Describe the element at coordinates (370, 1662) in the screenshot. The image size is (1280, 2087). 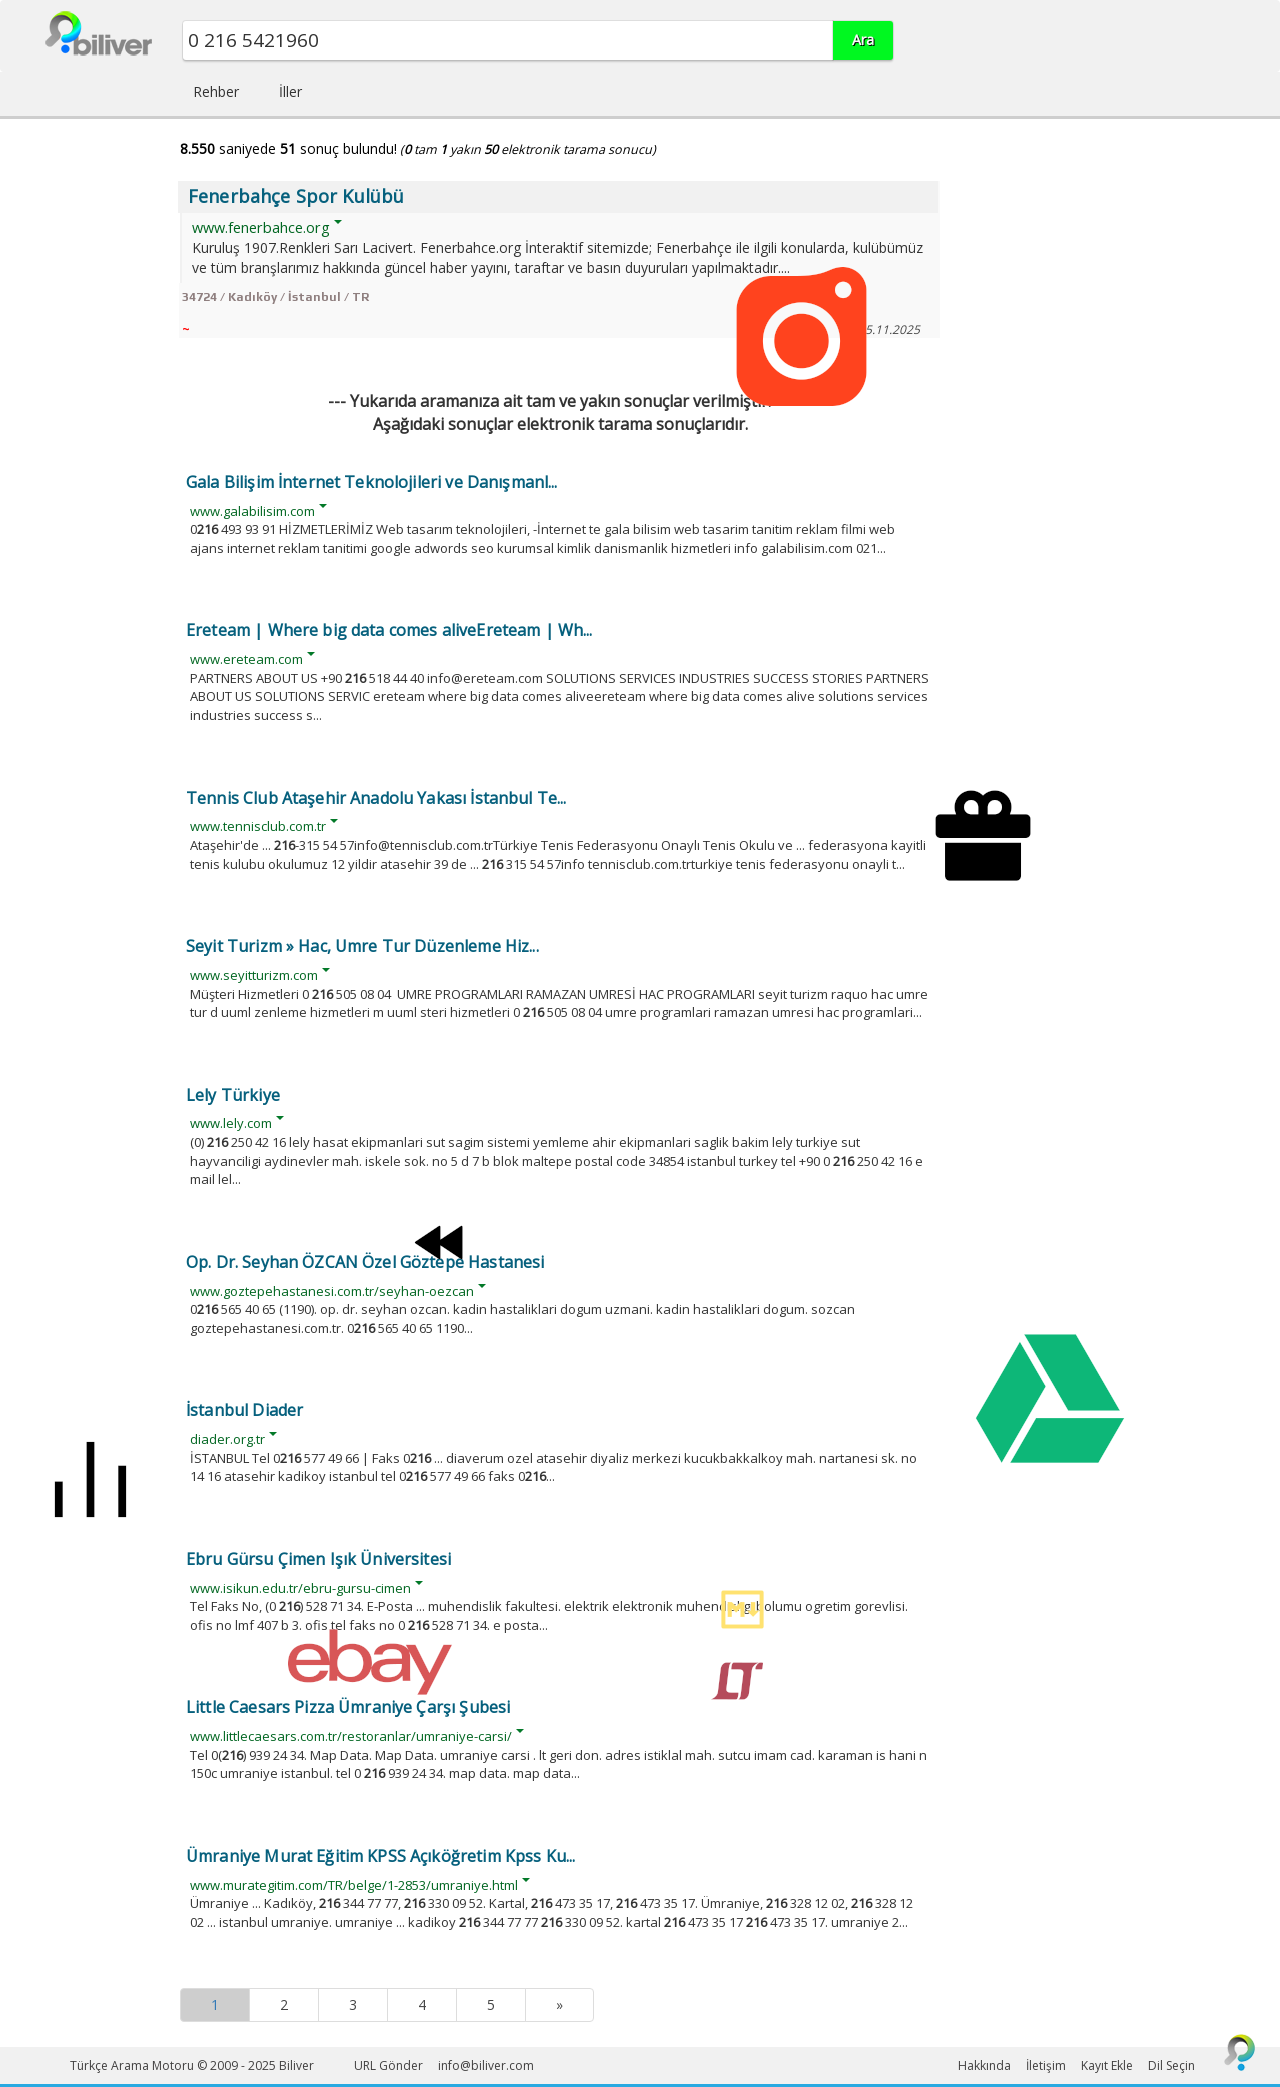
I see `open the ebay app or website` at that location.